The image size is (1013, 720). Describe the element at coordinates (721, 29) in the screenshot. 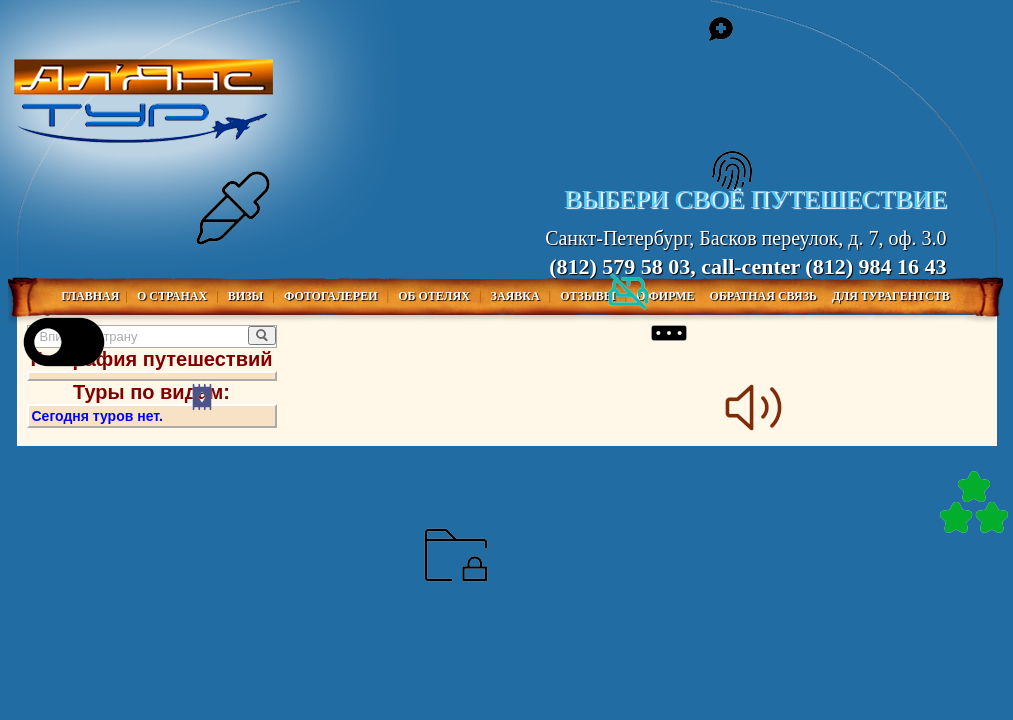

I see `access medical chat or health support` at that location.